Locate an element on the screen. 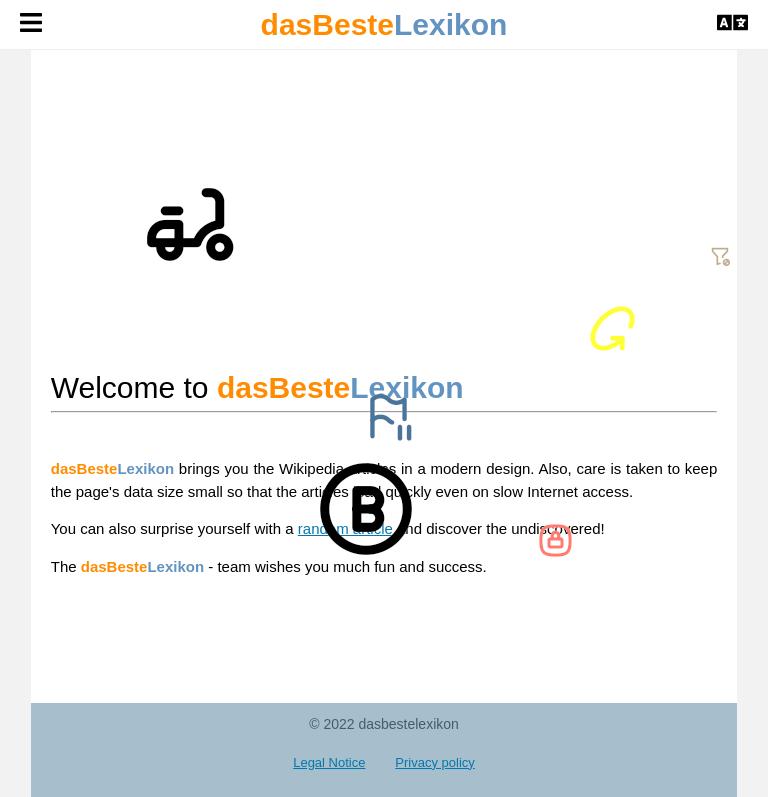 The height and width of the screenshot is (797, 768). select moped or scooter delivery is located at coordinates (192, 224).